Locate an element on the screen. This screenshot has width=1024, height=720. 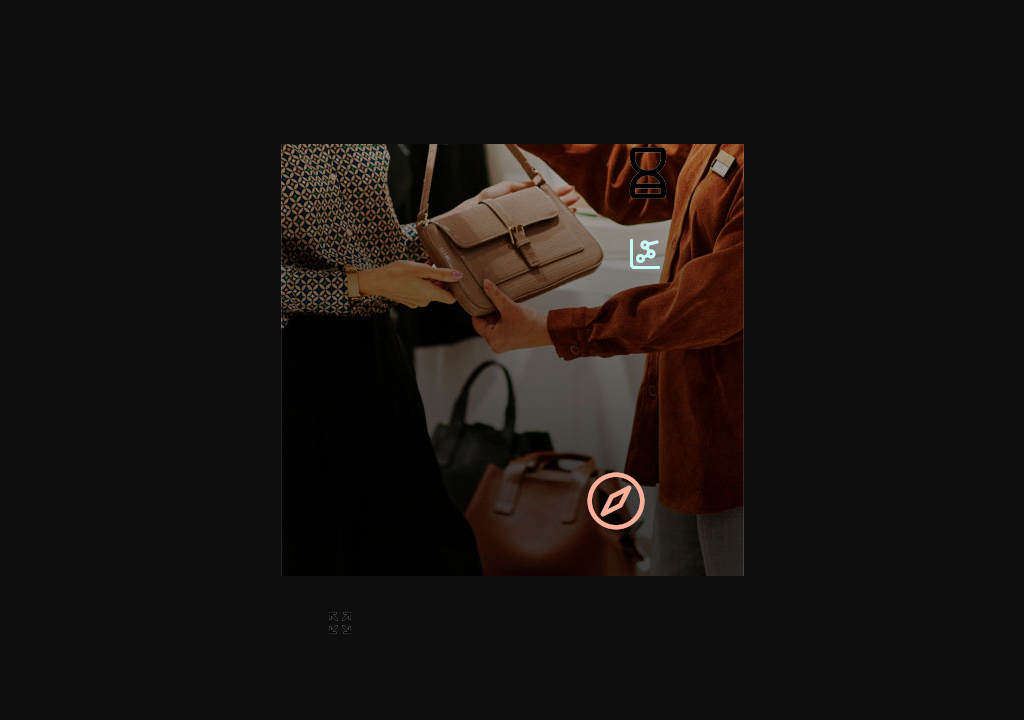
expand to fullscreen mode is located at coordinates (340, 623).